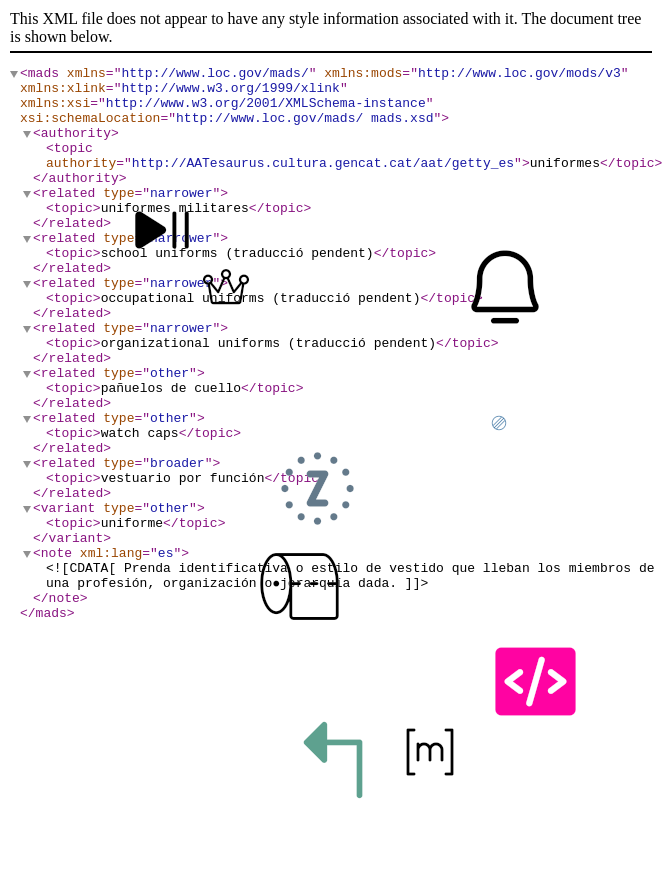 The image size is (662, 894). What do you see at coordinates (226, 289) in the screenshot?
I see `indicates premium or VIP membership status` at bounding box center [226, 289].